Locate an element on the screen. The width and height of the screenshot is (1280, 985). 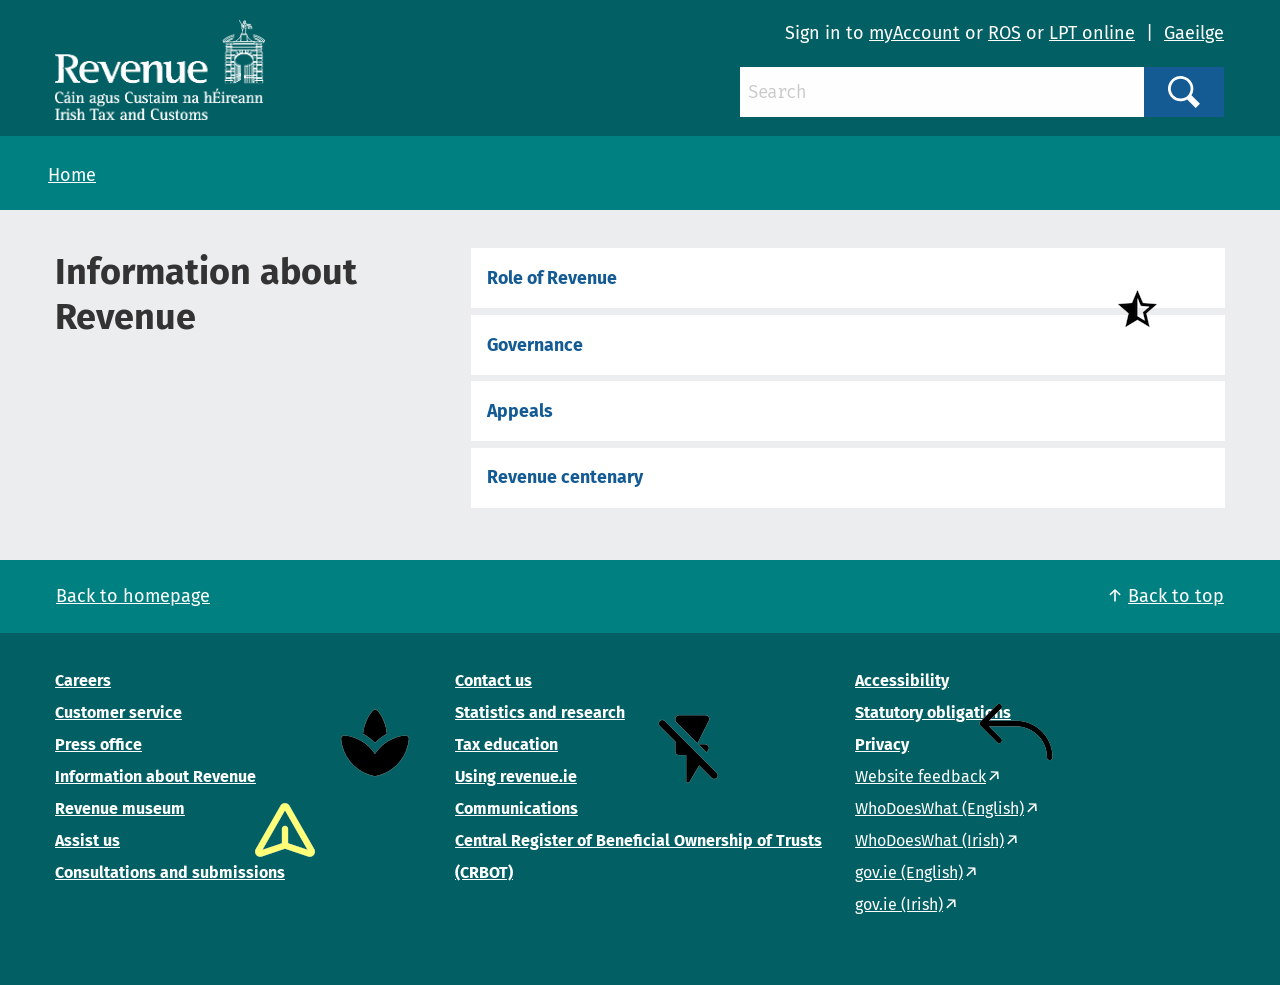
disable camera flash is located at coordinates (693, 751).